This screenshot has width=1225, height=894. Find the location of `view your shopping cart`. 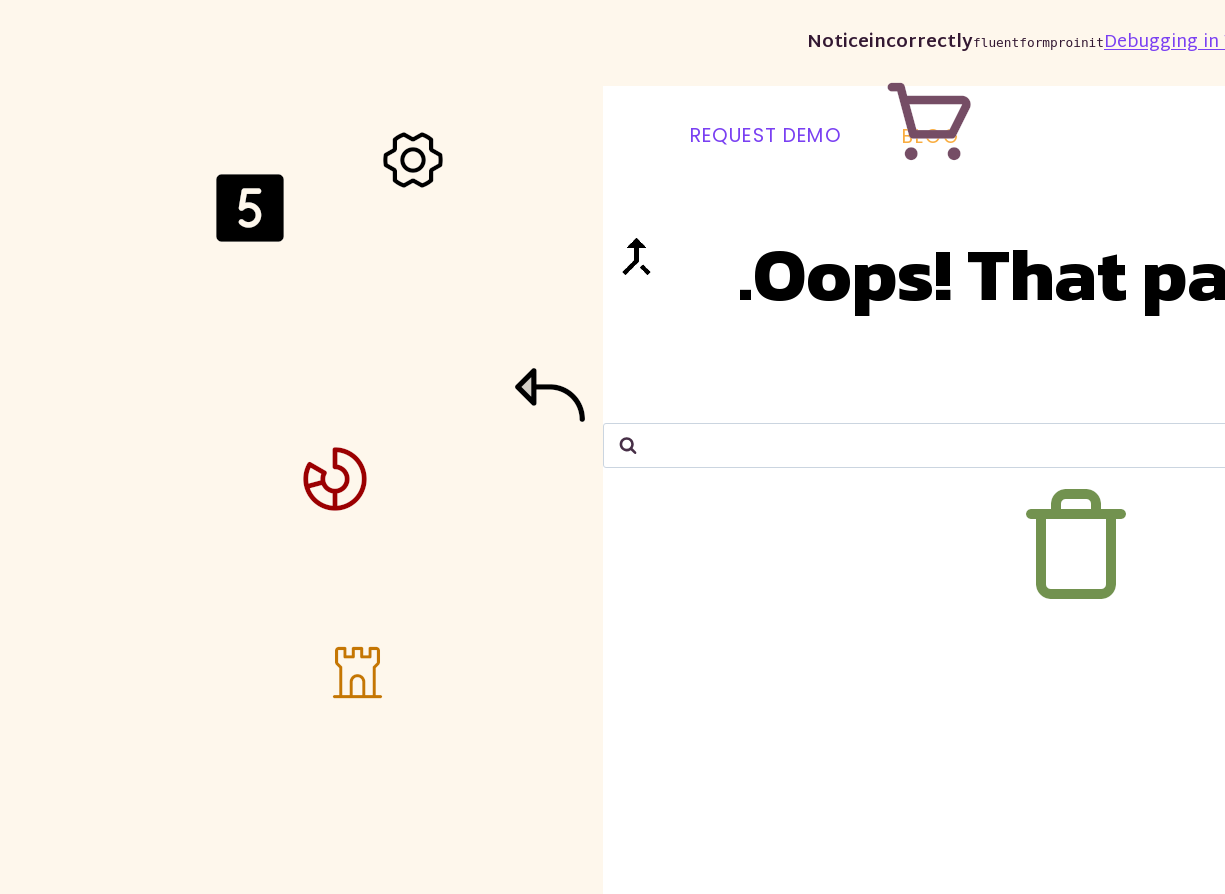

view your shopping cart is located at coordinates (930, 121).